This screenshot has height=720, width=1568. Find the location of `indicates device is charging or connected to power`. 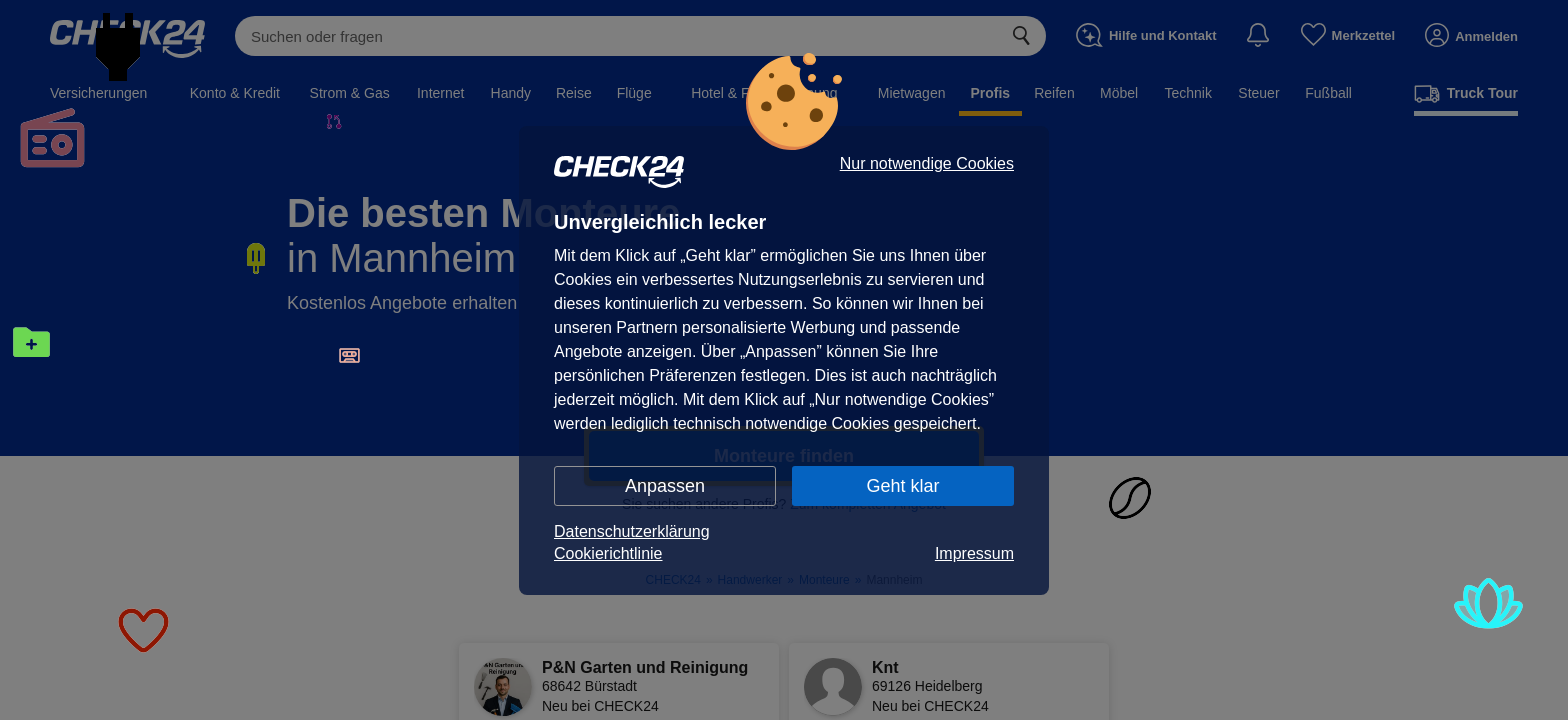

indicates device is charging or connected to power is located at coordinates (118, 47).